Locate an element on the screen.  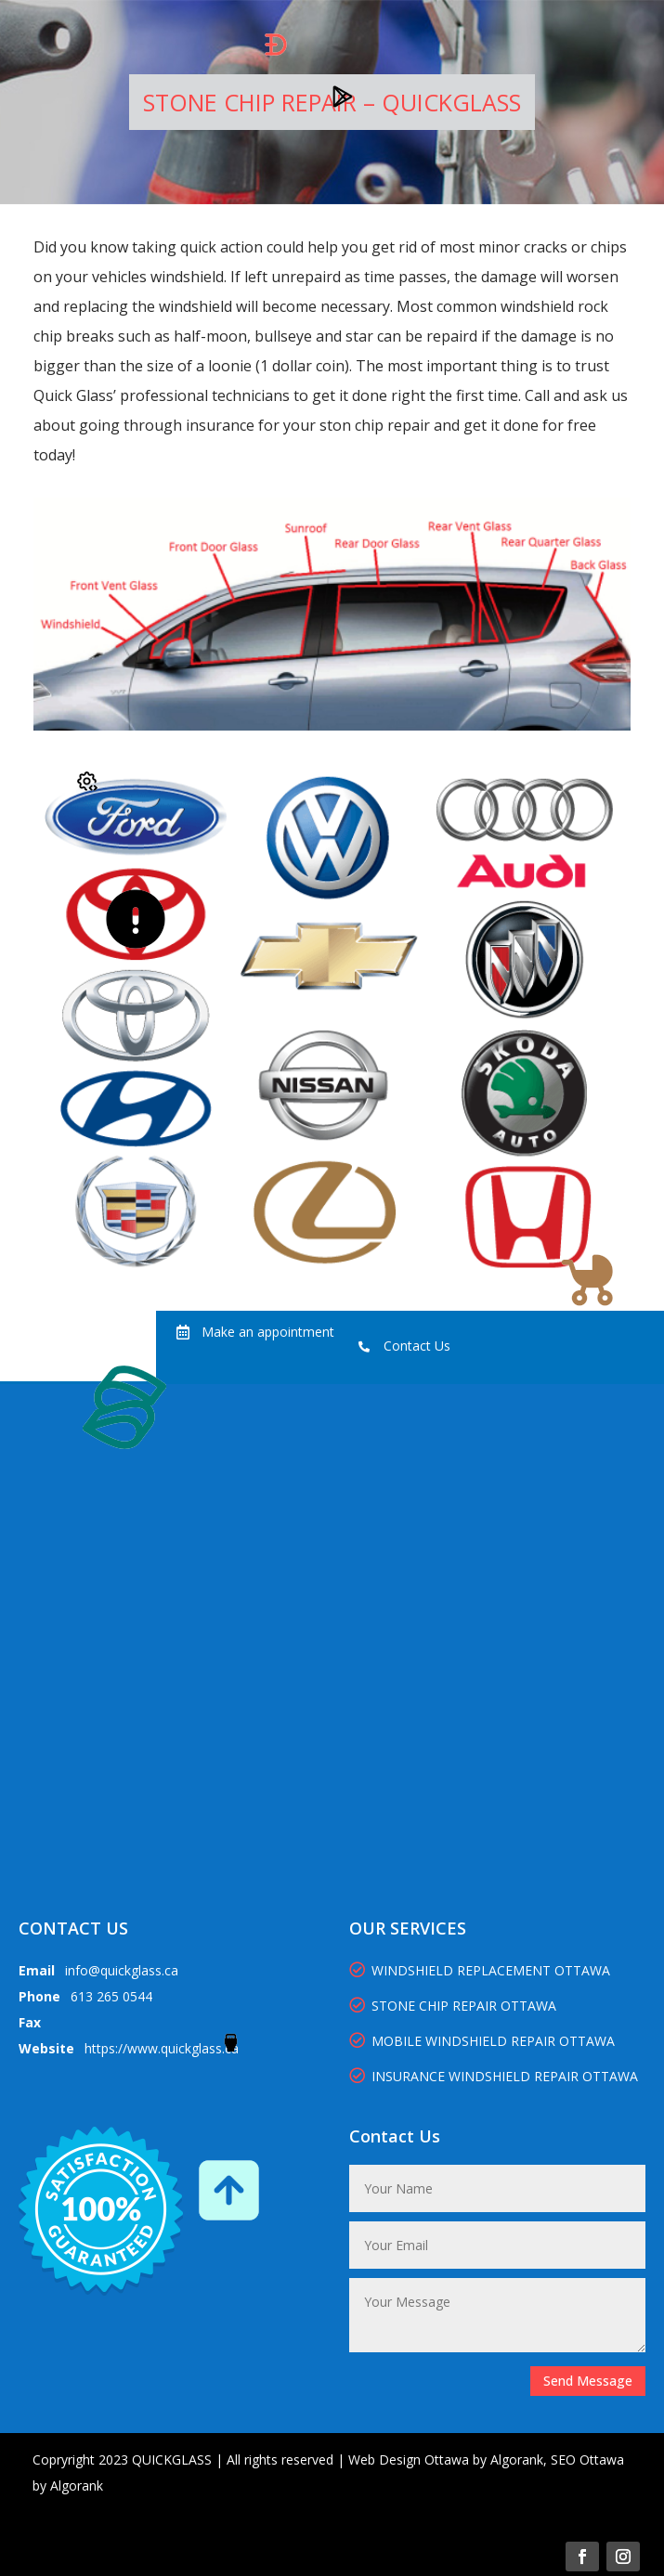
access developer or code settings is located at coordinates (86, 781).